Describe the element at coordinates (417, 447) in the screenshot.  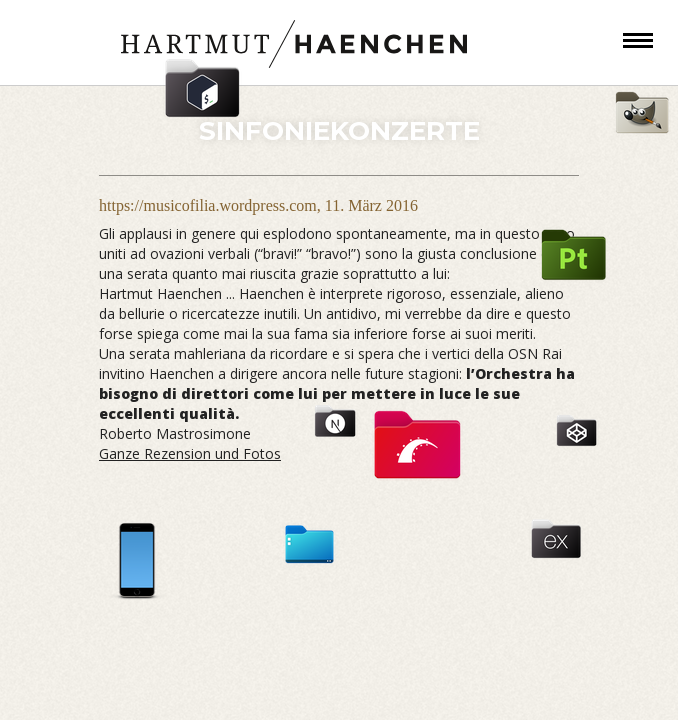
I see `folder containing ruby on rails project files` at that location.